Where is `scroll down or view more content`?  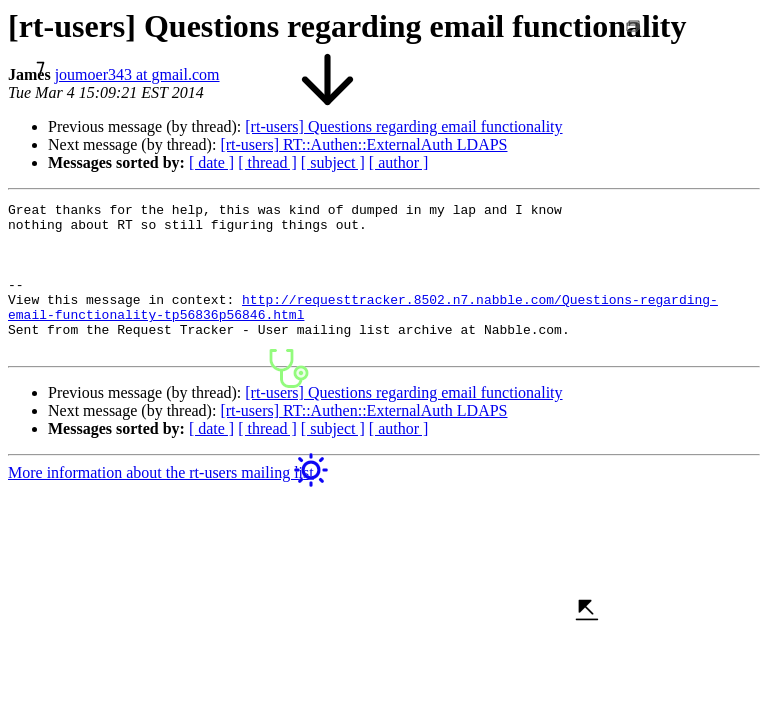
scroll down or view more content is located at coordinates (327, 79).